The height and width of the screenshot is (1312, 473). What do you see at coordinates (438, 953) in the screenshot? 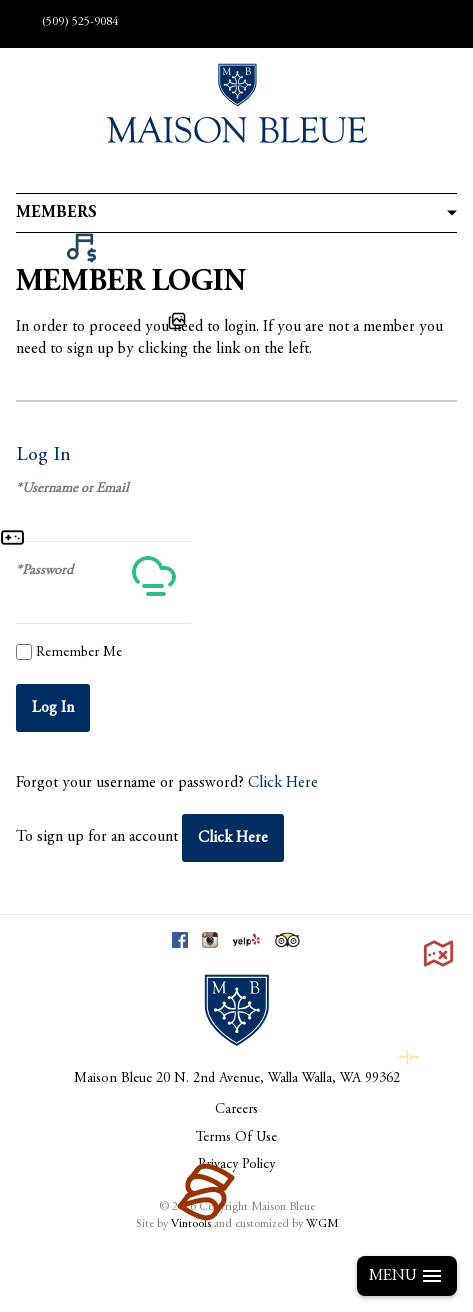
I see `view route directions on map` at bounding box center [438, 953].